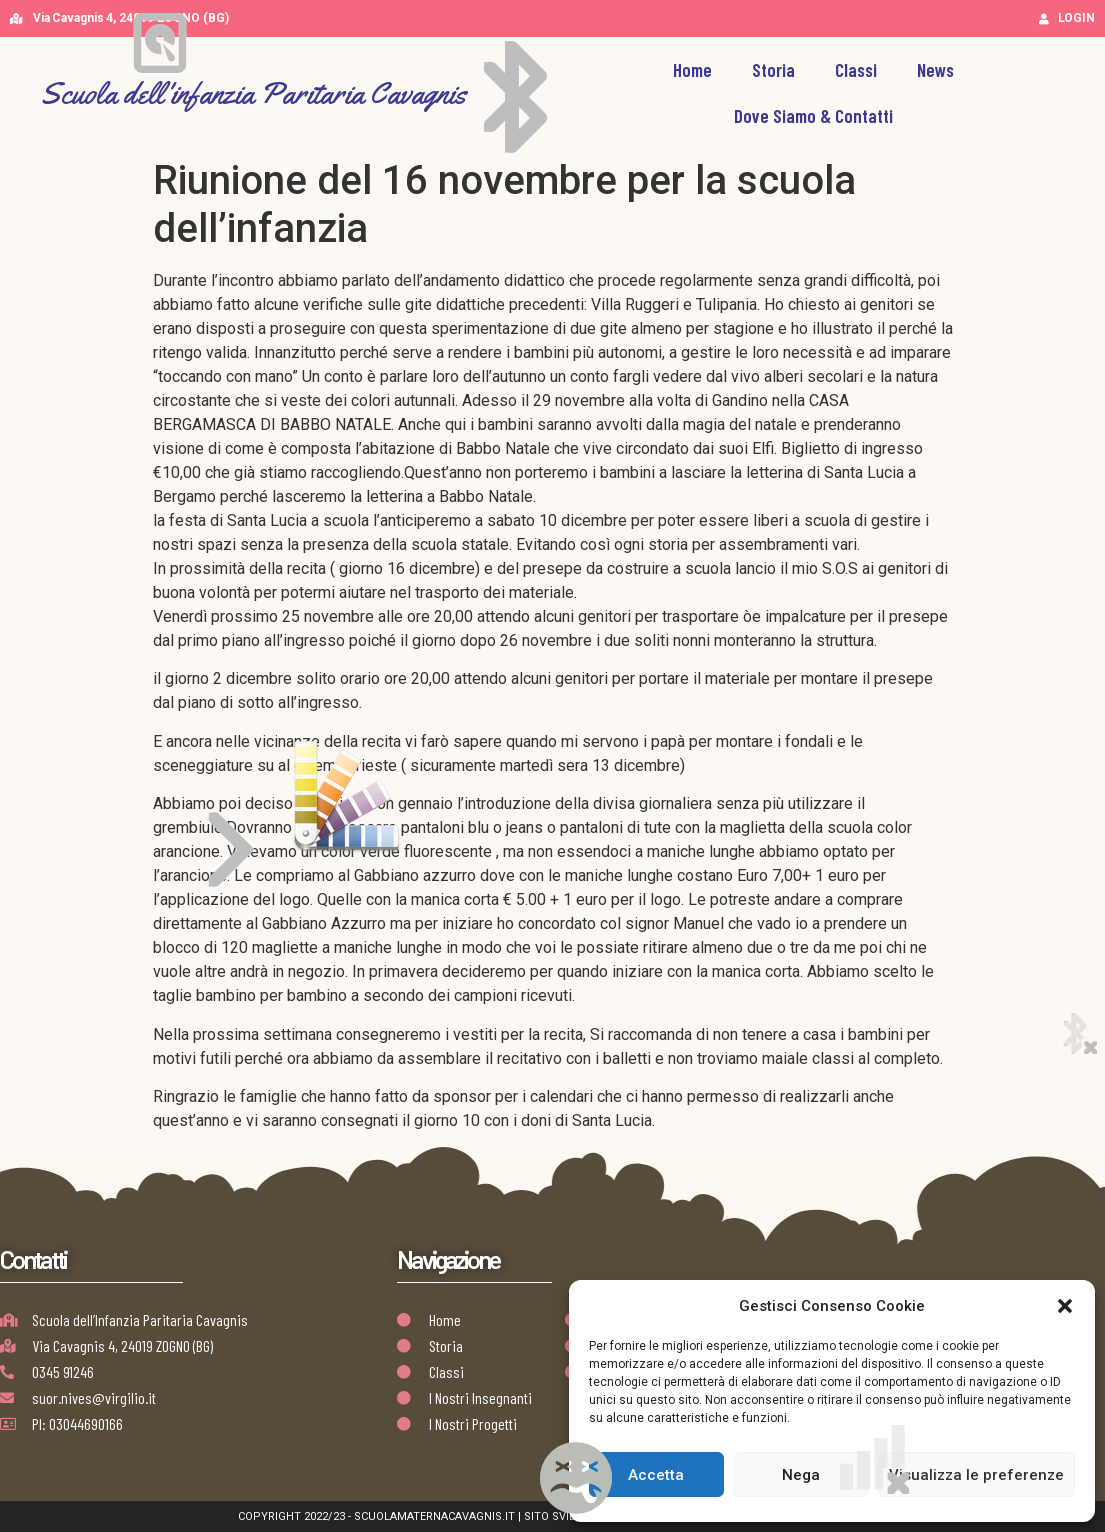  I want to click on indicates bluetooth is currently active and connected, so click(519, 97).